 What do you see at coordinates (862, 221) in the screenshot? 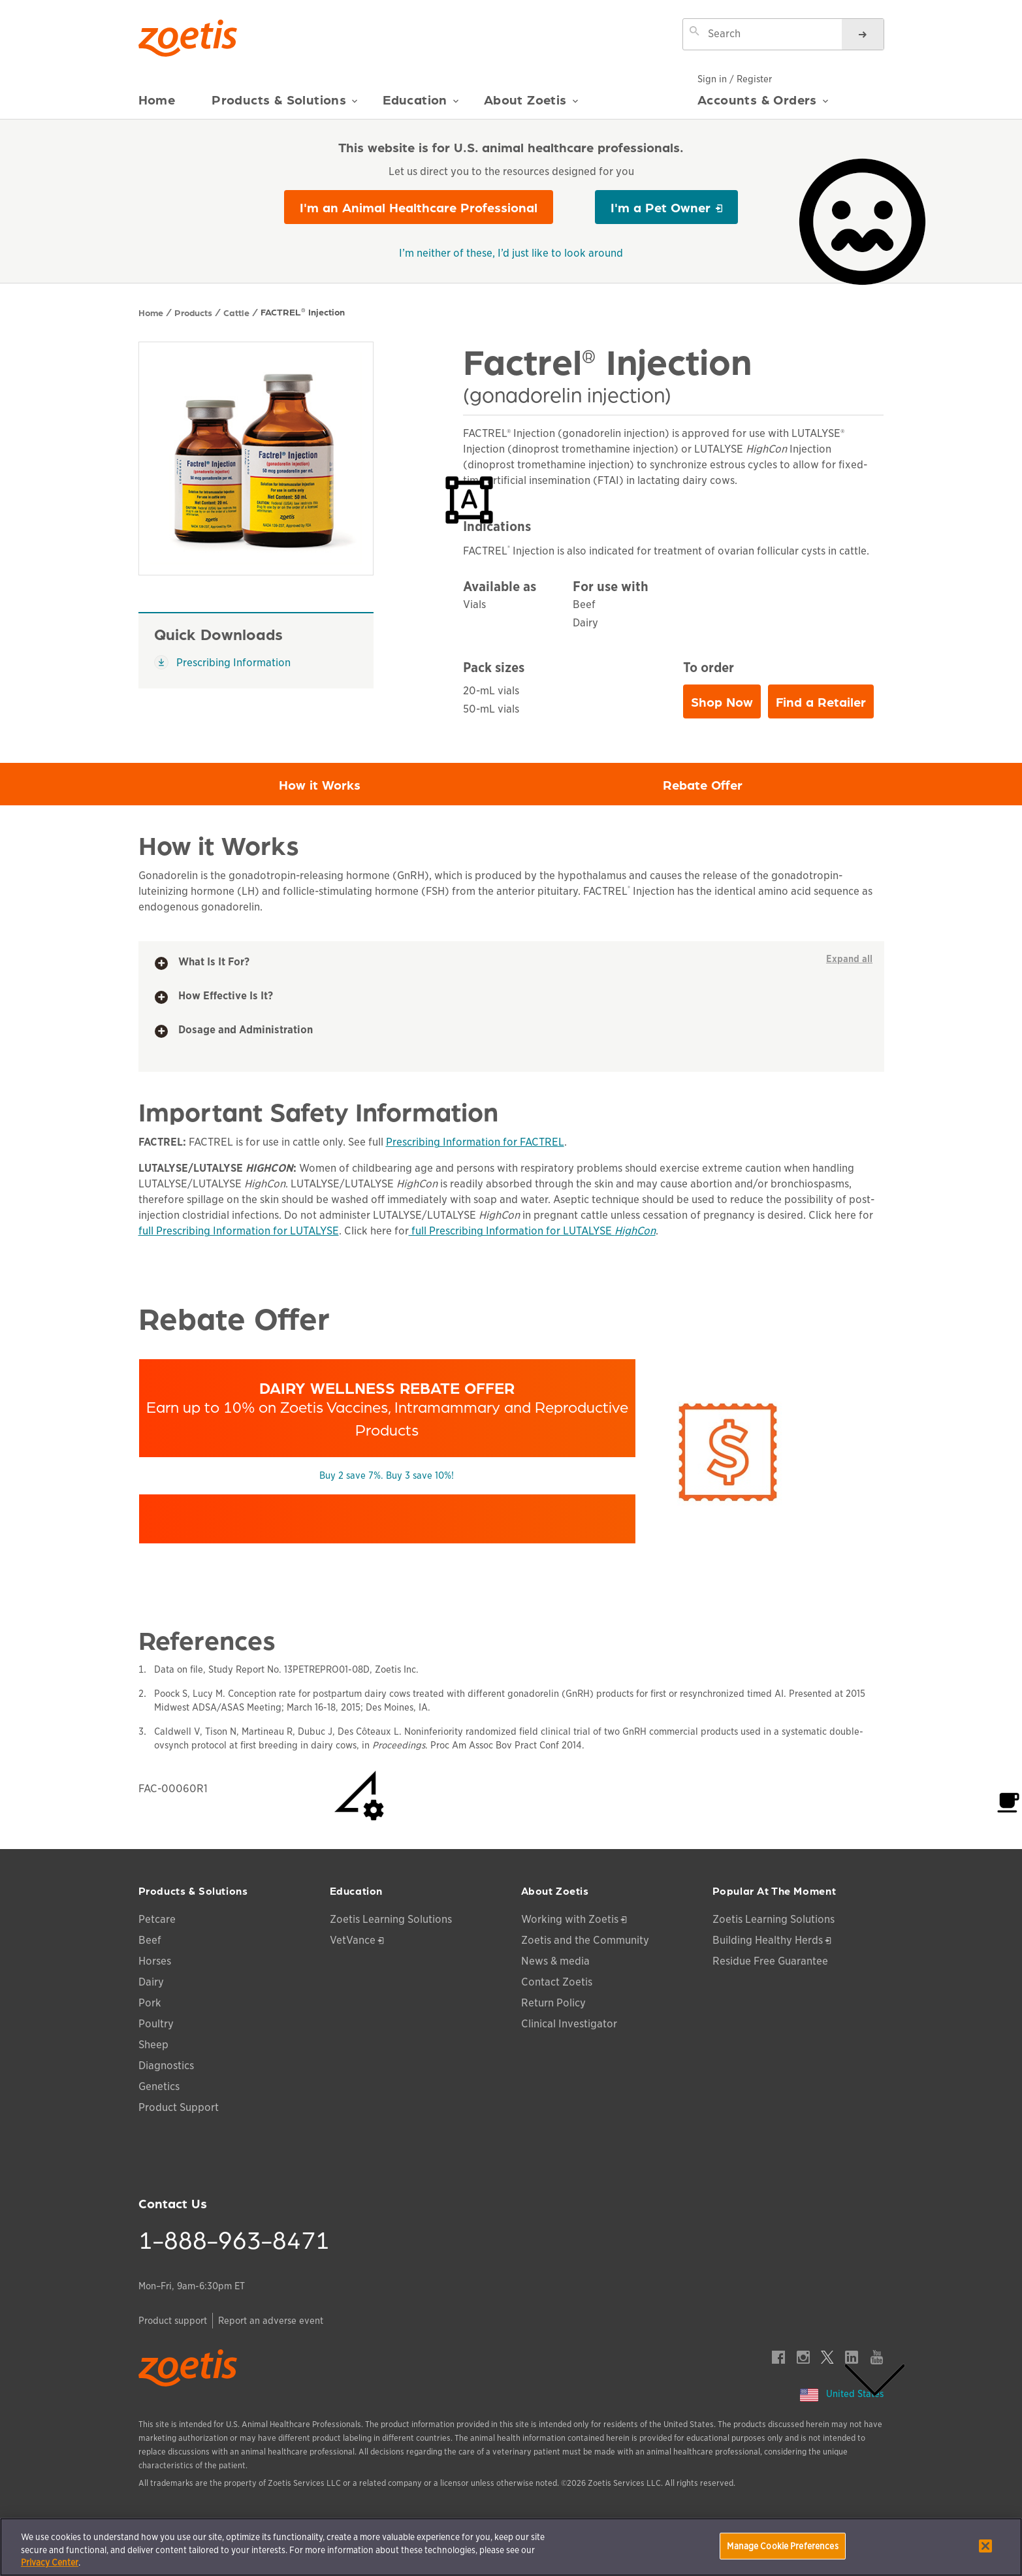
I see `indicates anxious or nervous status` at bounding box center [862, 221].